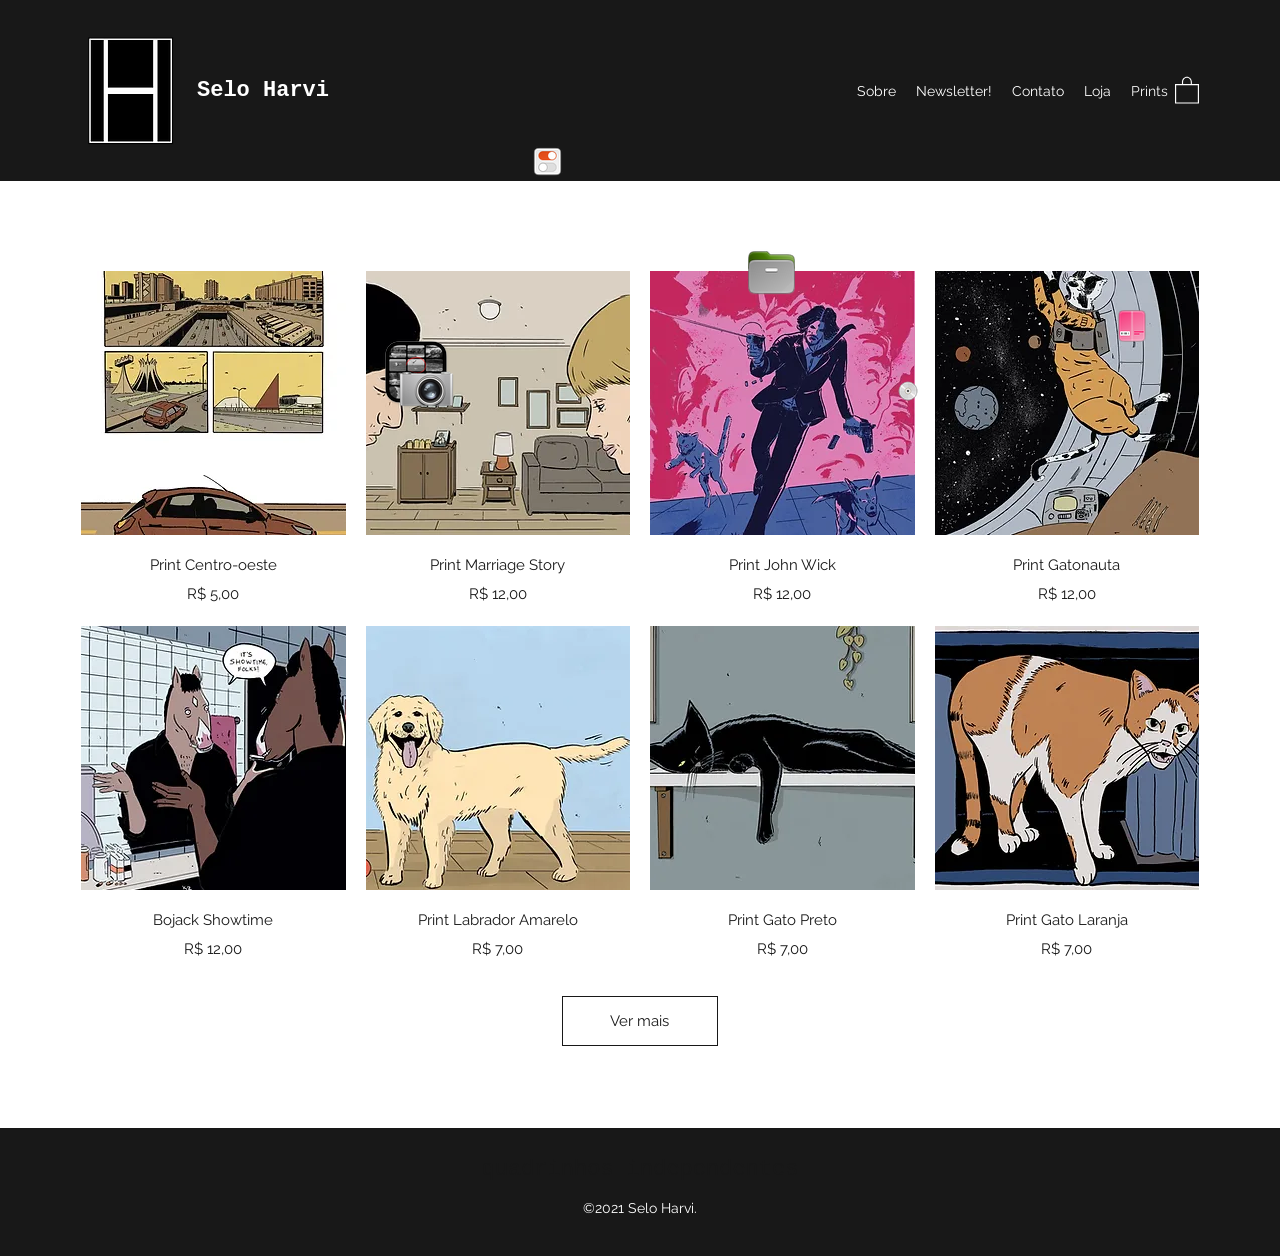  I want to click on open gnome tweaks to customize system settings, so click(547, 161).